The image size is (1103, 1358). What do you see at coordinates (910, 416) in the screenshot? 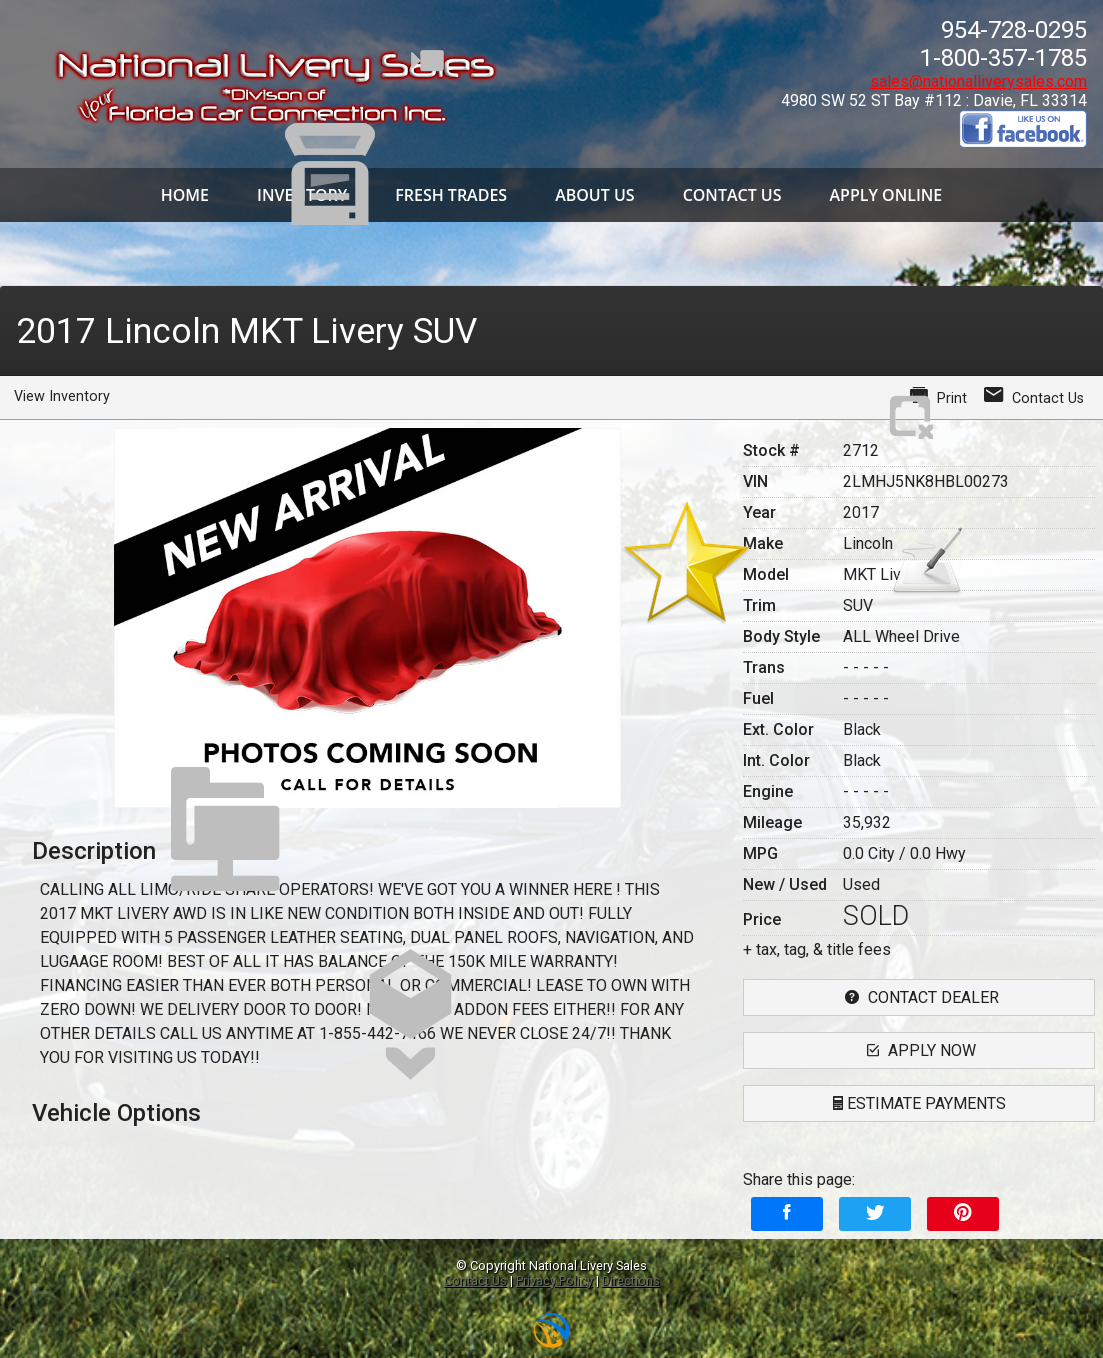
I see `indicates wired network connection is disconnected` at bounding box center [910, 416].